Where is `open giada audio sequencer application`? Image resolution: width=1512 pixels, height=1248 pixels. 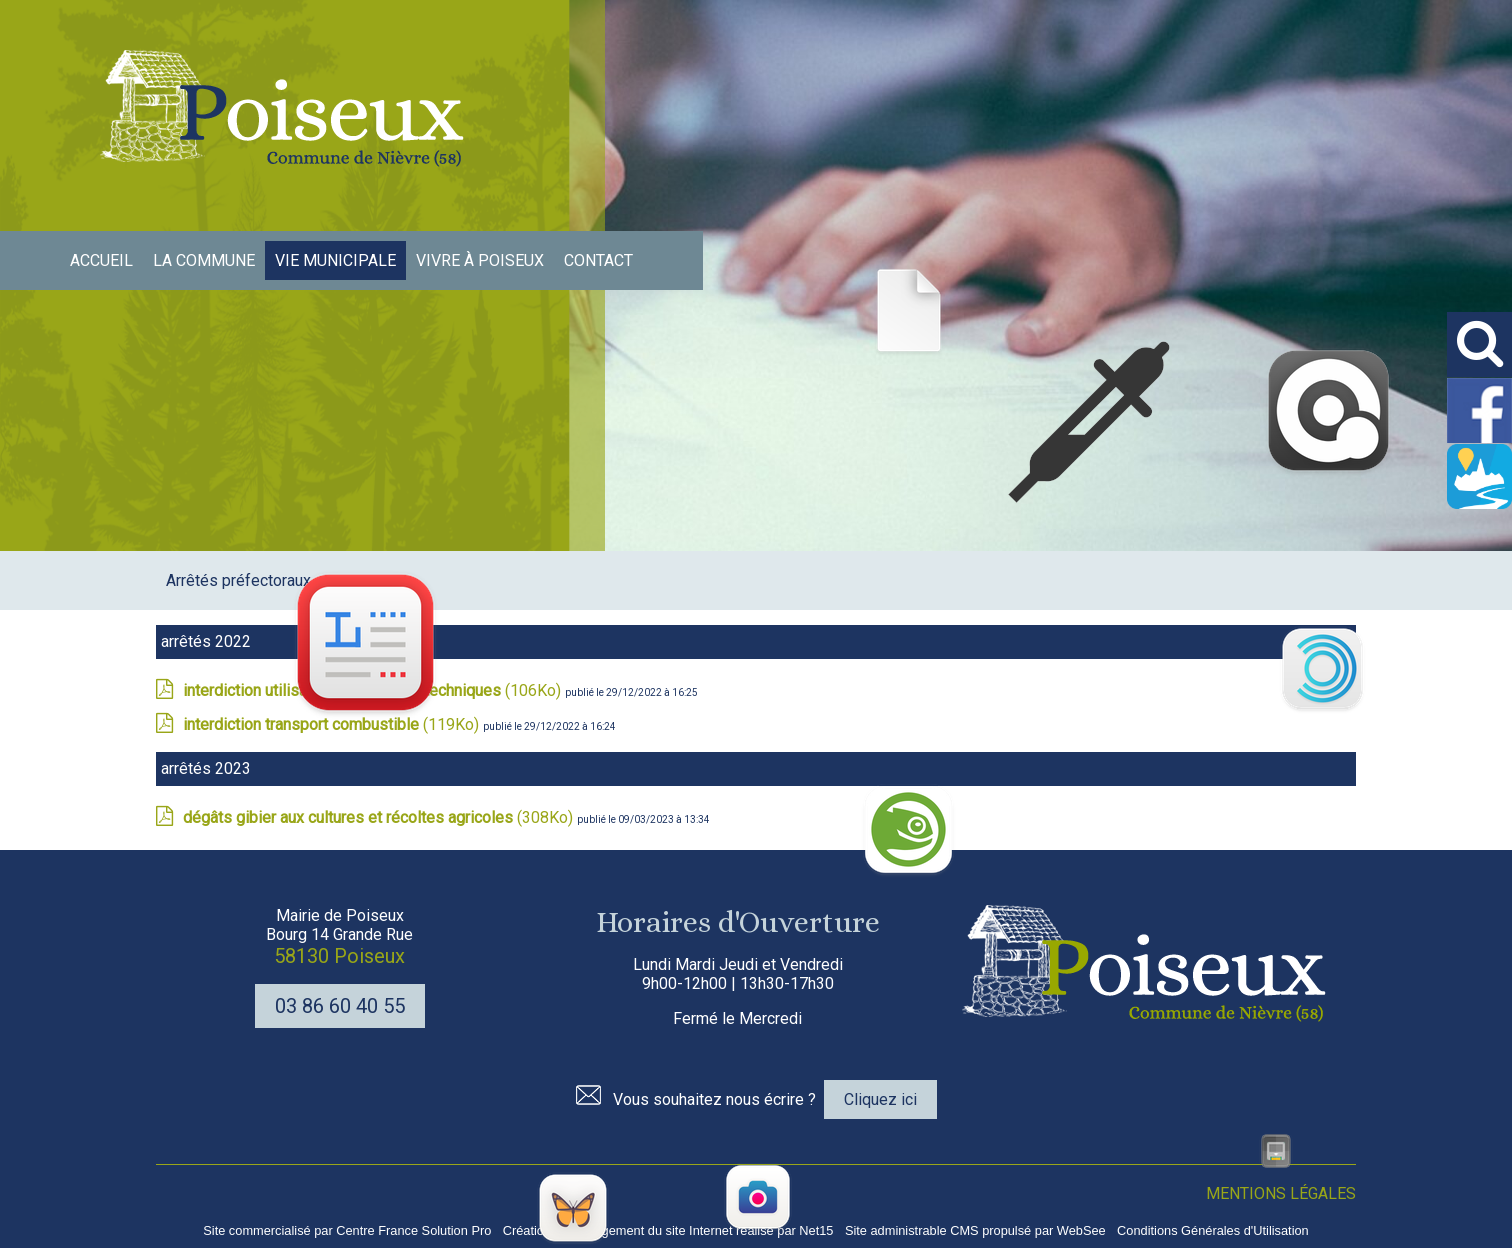
open giada audio sequencer application is located at coordinates (1328, 410).